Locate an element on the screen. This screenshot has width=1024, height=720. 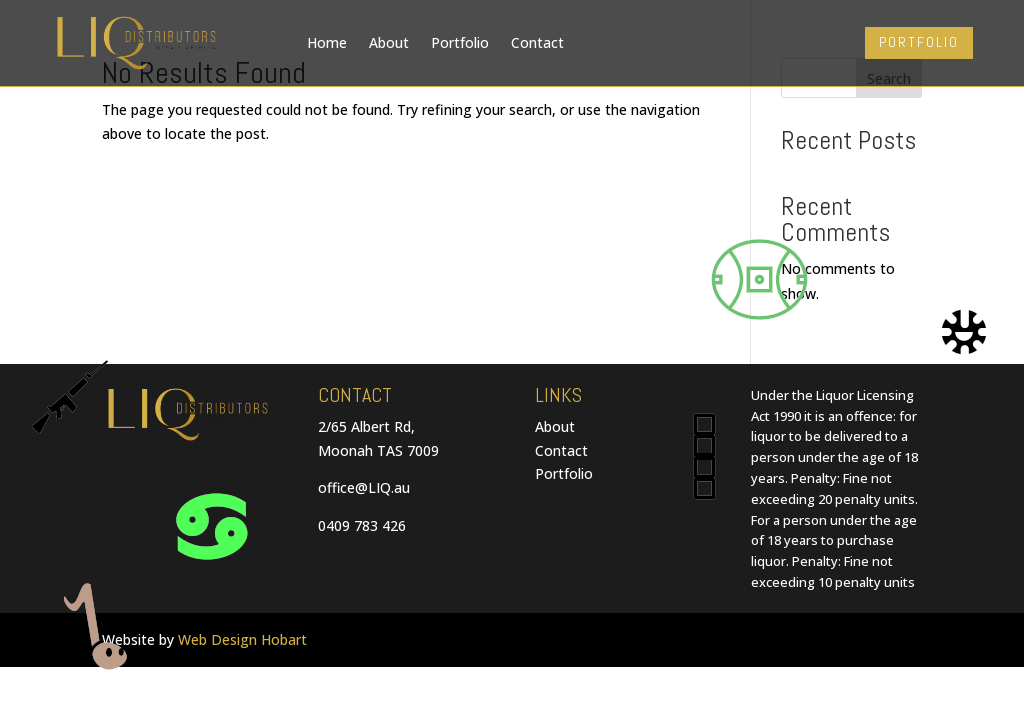
place a brick or building block is located at coordinates (704, 456).